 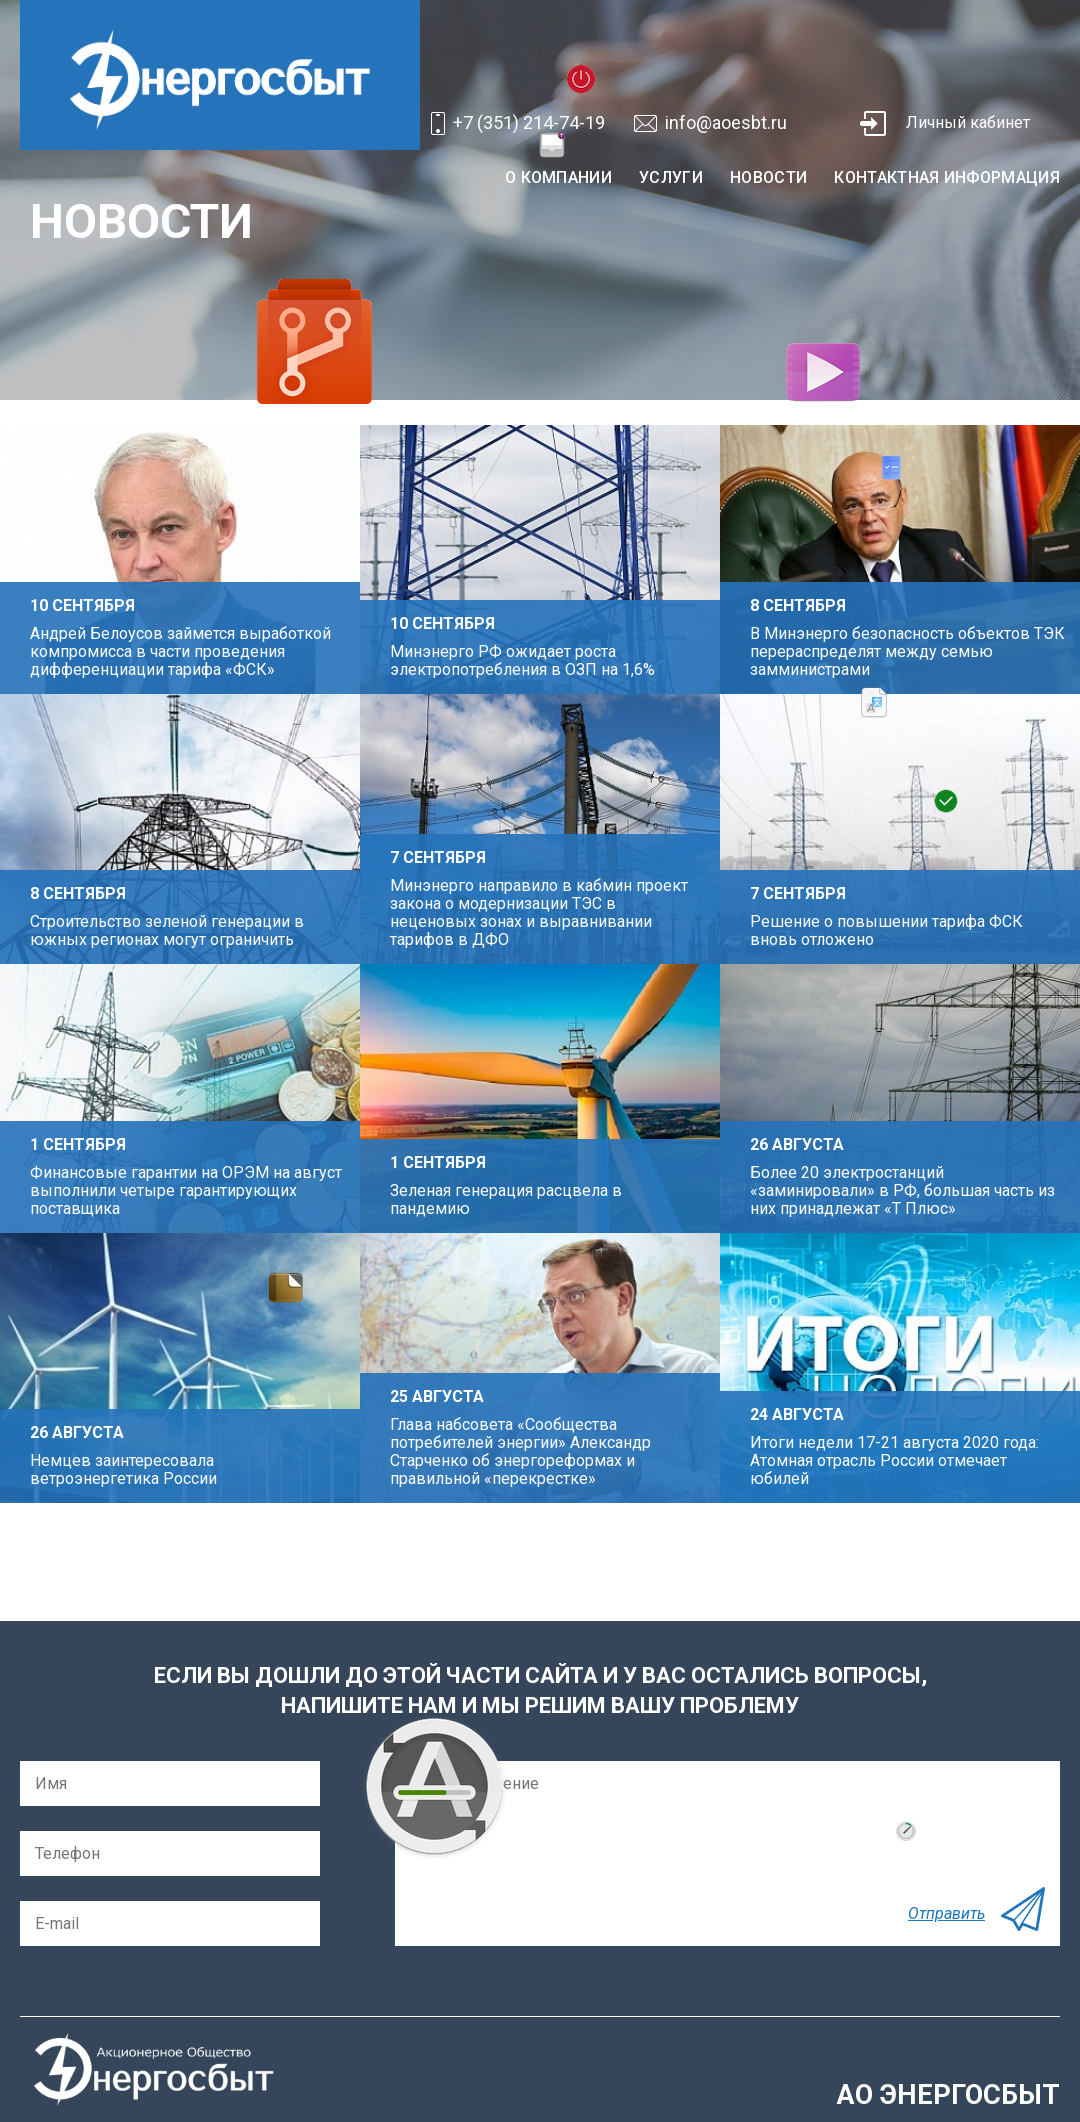 I want to click on open sysprof system profiler, so click(x=906, y=1831).